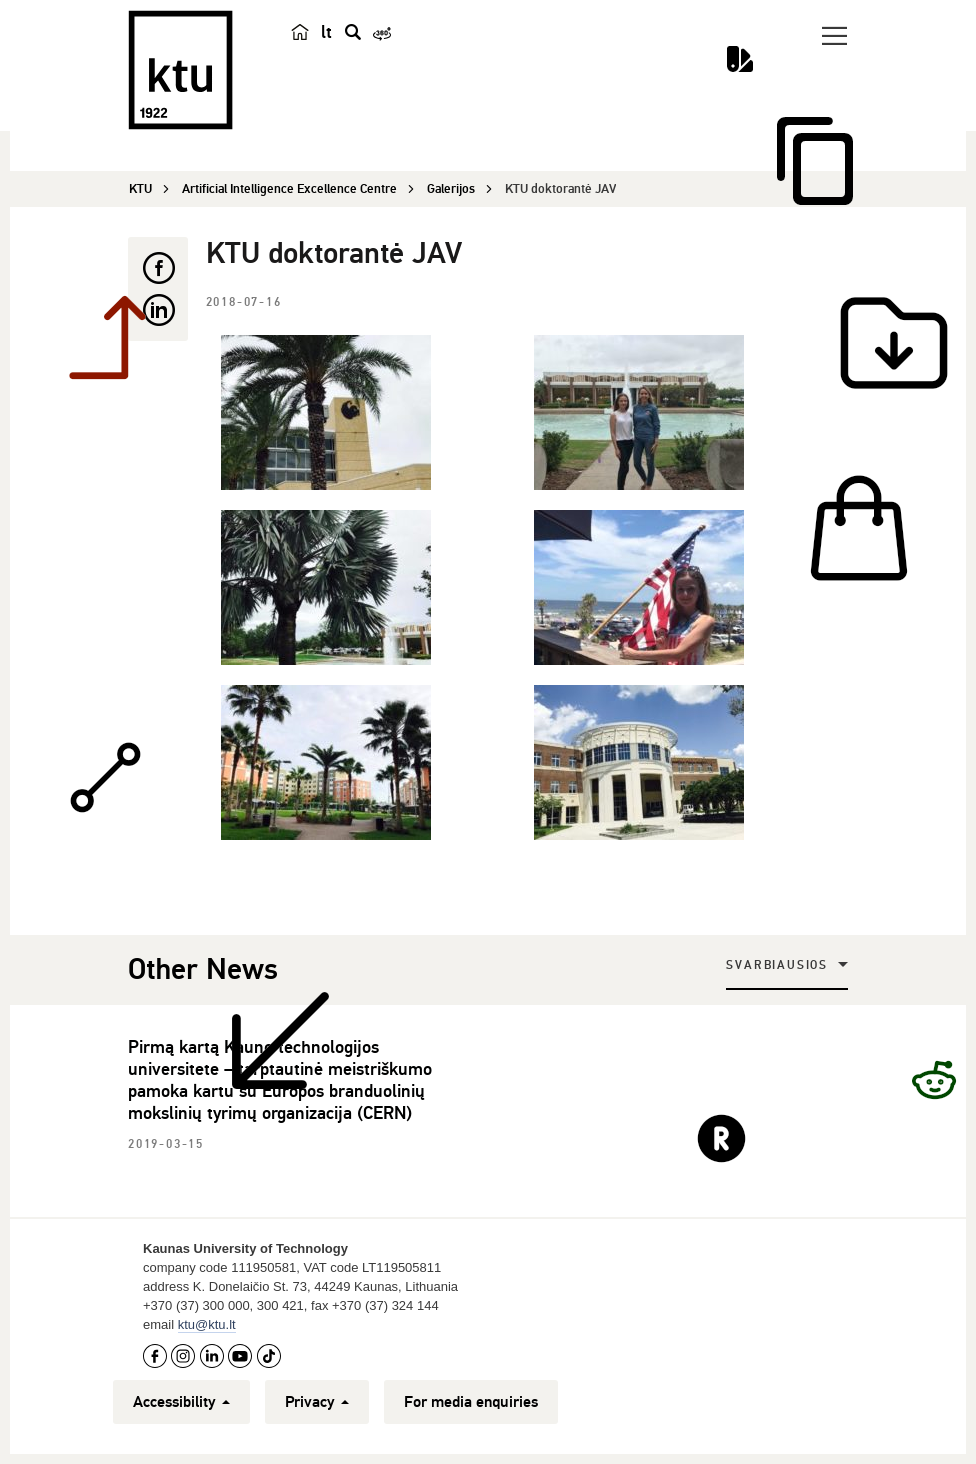 This screenshot has width=976, height=1464. What do you see at coordinates (935, 1080) in the screenshot?
I see `open reddit` at bounding box center [935, 1080].